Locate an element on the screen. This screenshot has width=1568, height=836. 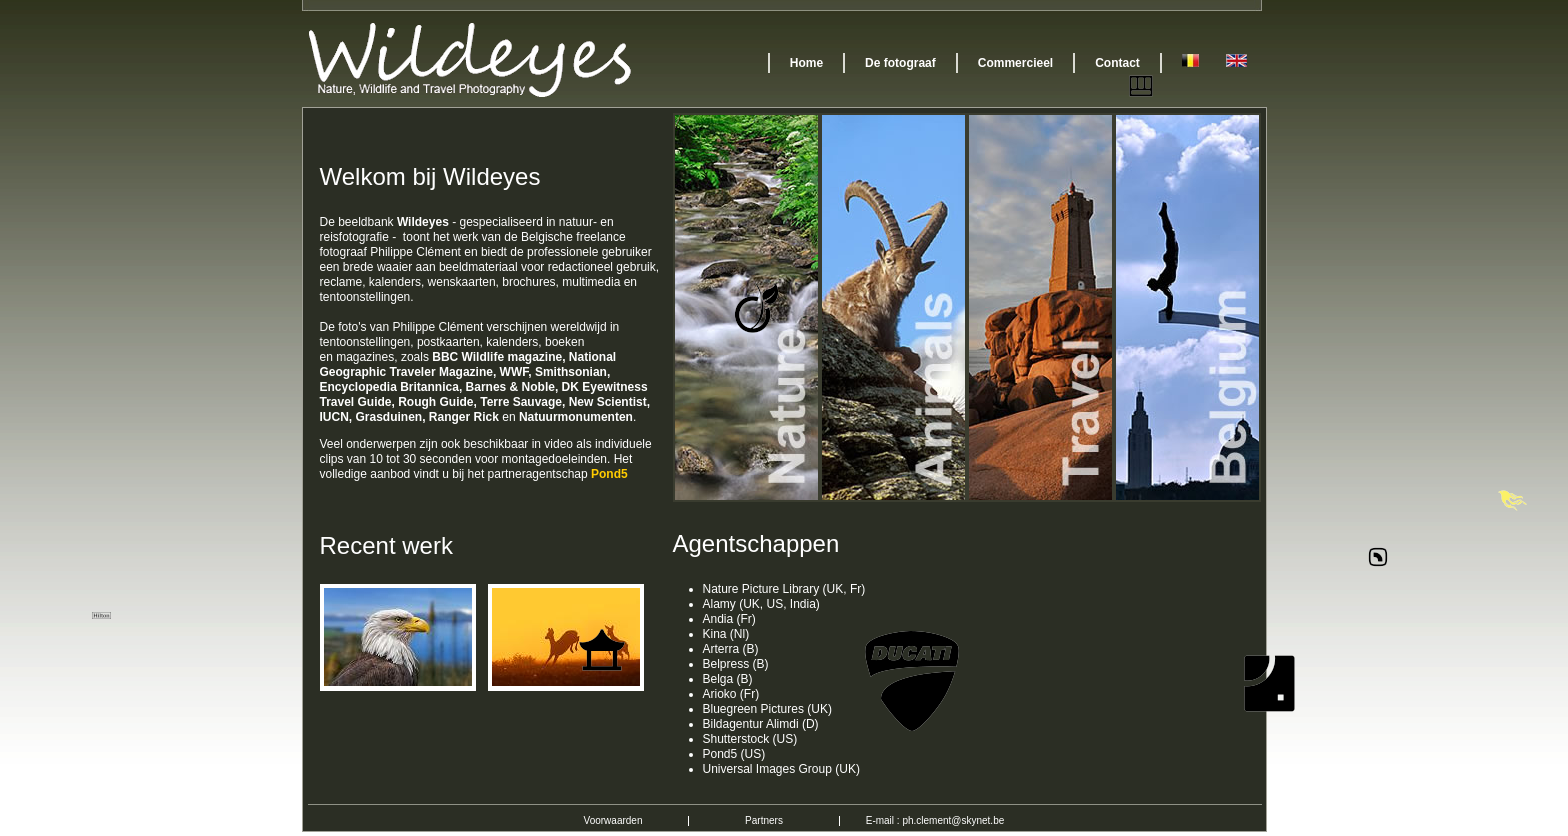
link to viadeo professional network profile is located at coordinates (756, 307).